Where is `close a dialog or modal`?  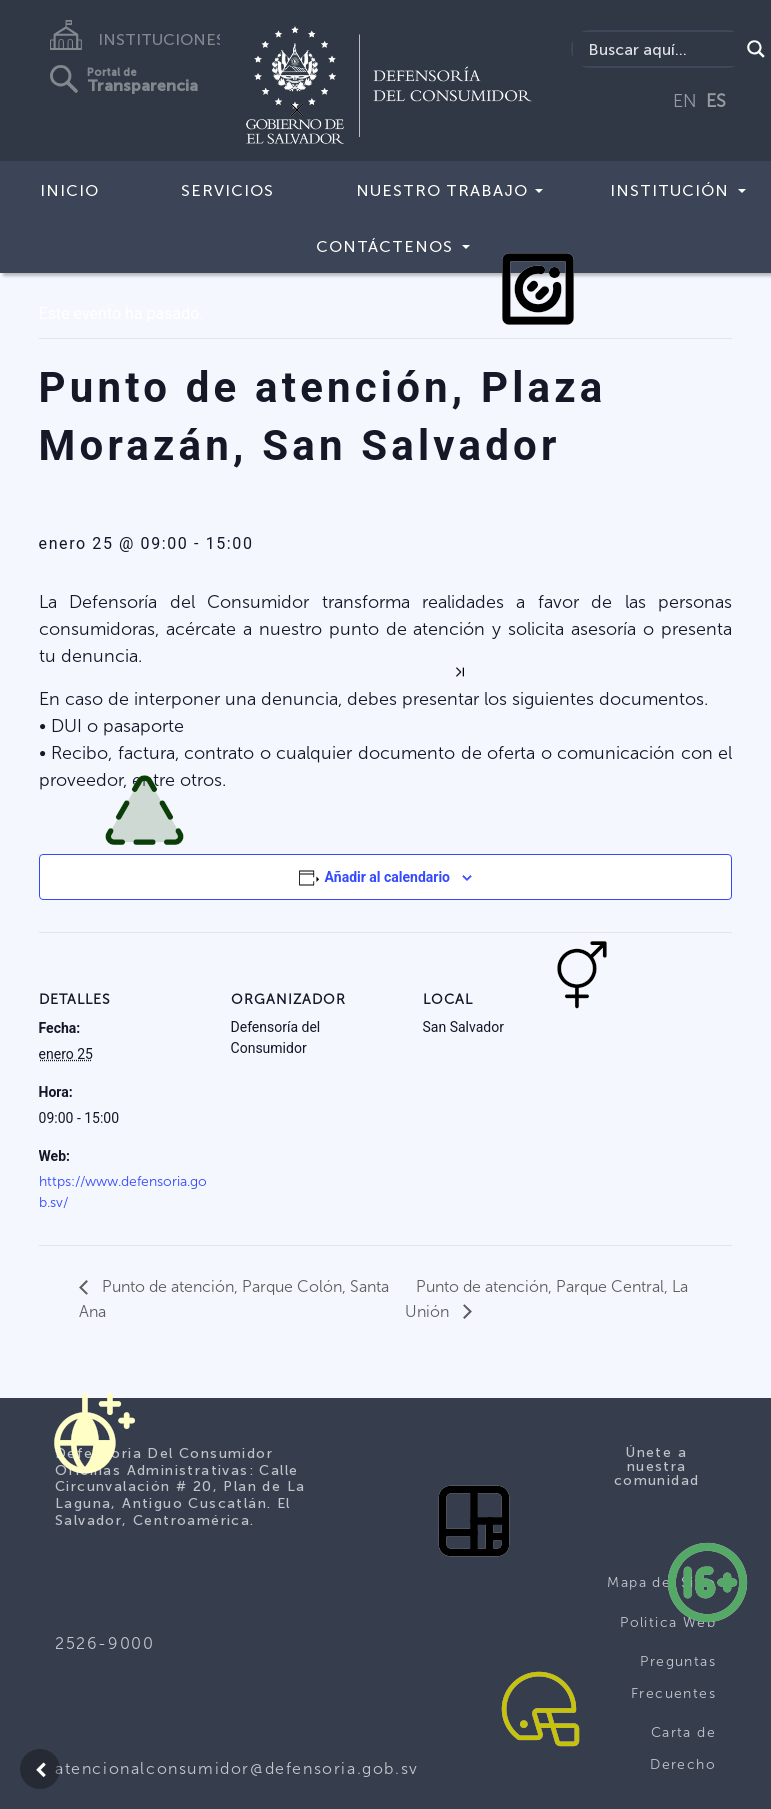
close a dialog or modal is located at coordinates (297, 110).